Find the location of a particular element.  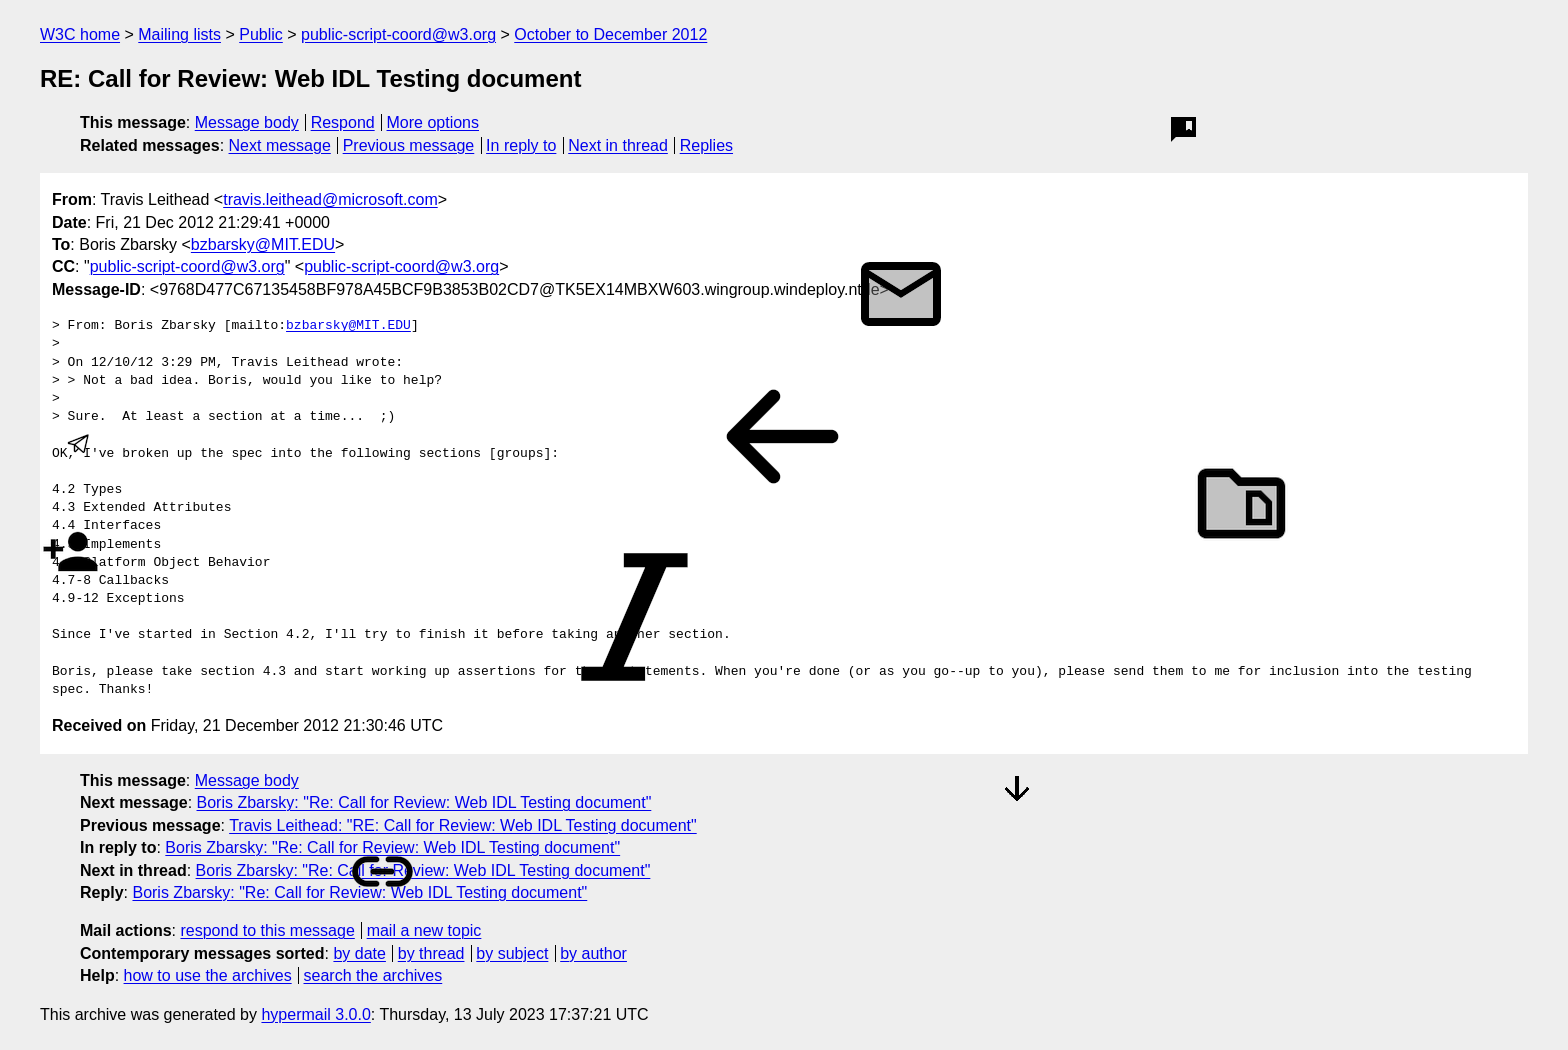

add a new contact is located at coordinates (70, 551).